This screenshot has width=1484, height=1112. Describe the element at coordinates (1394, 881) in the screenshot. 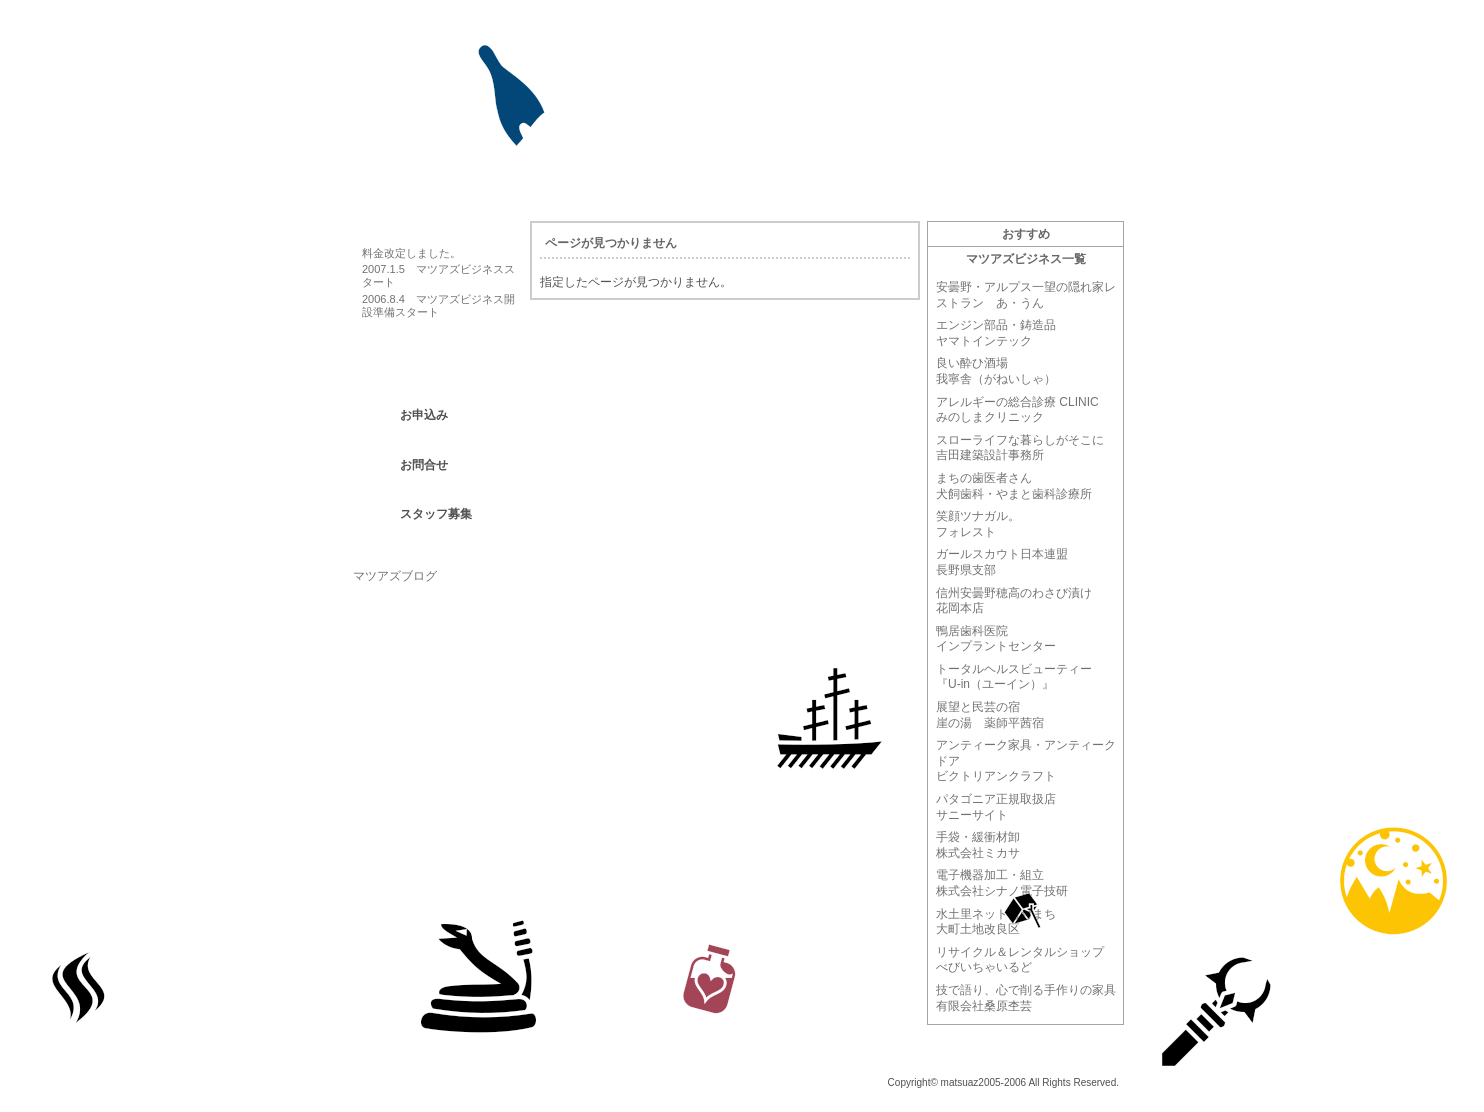

I see `toggle night mode or dark theme` at that location.